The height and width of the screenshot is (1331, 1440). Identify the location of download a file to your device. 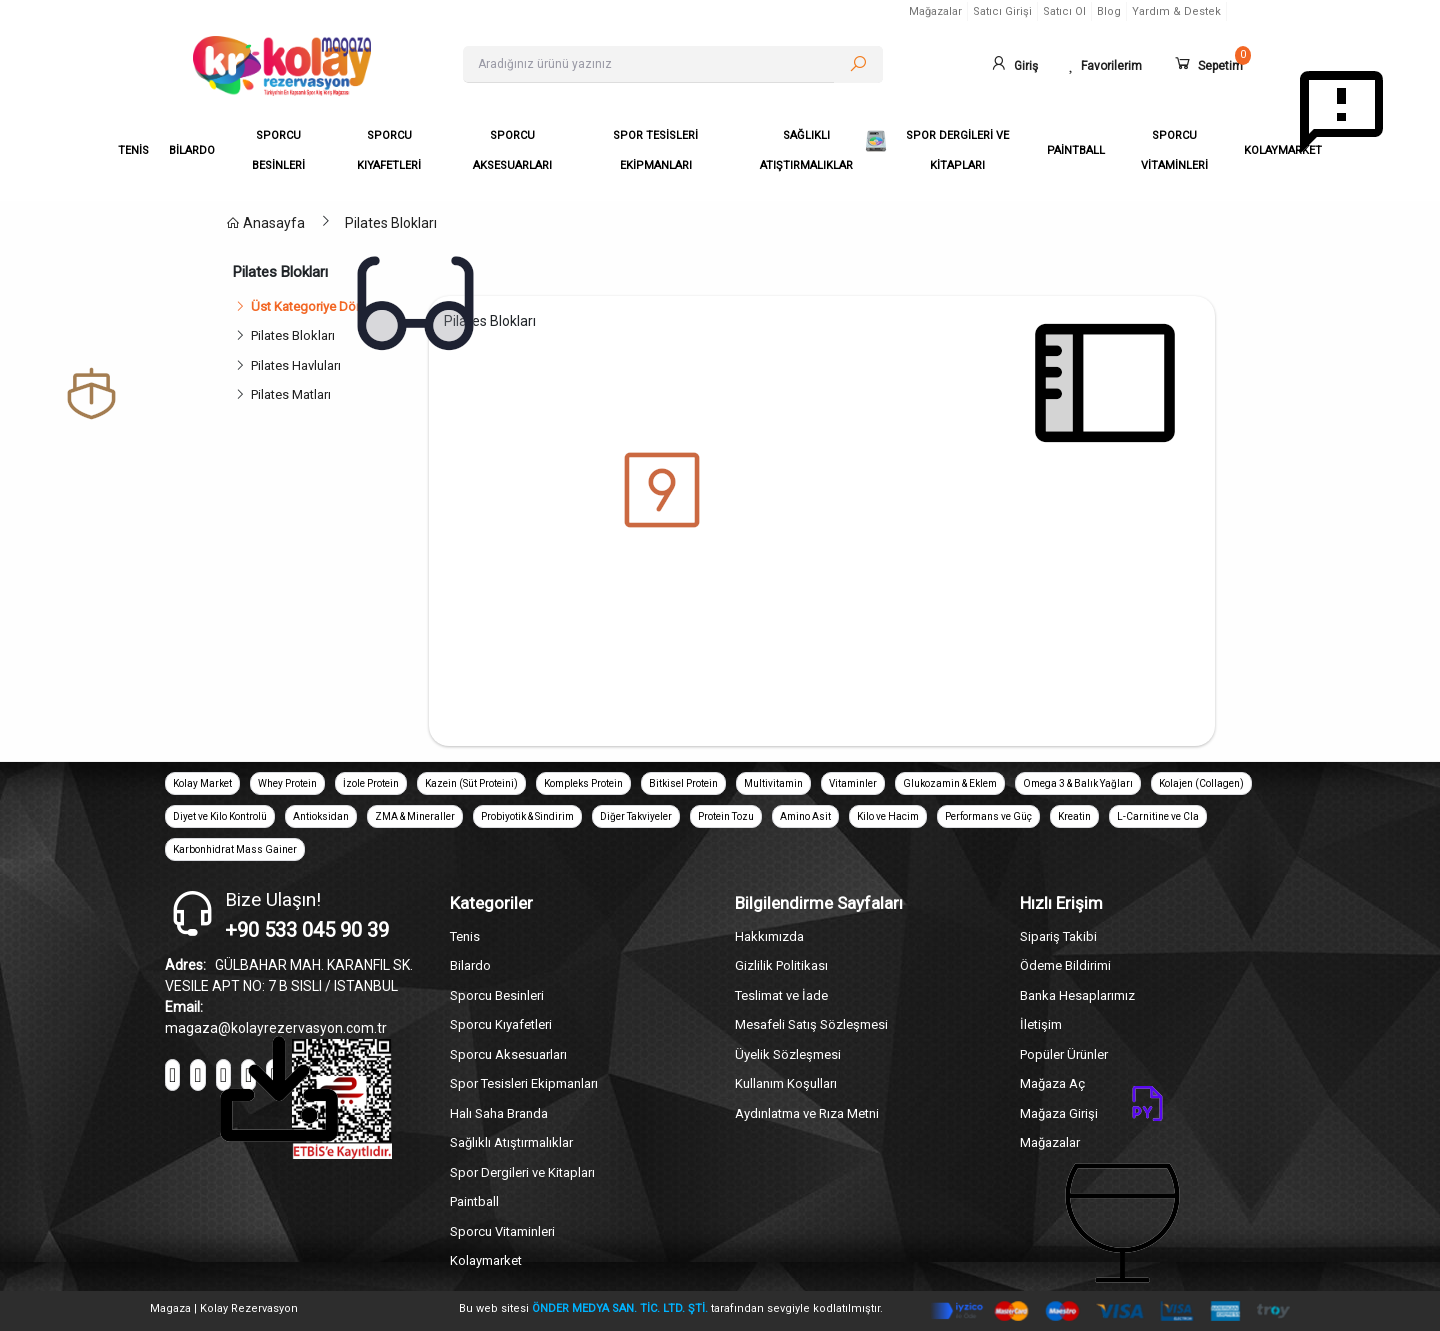
(279, 1095).